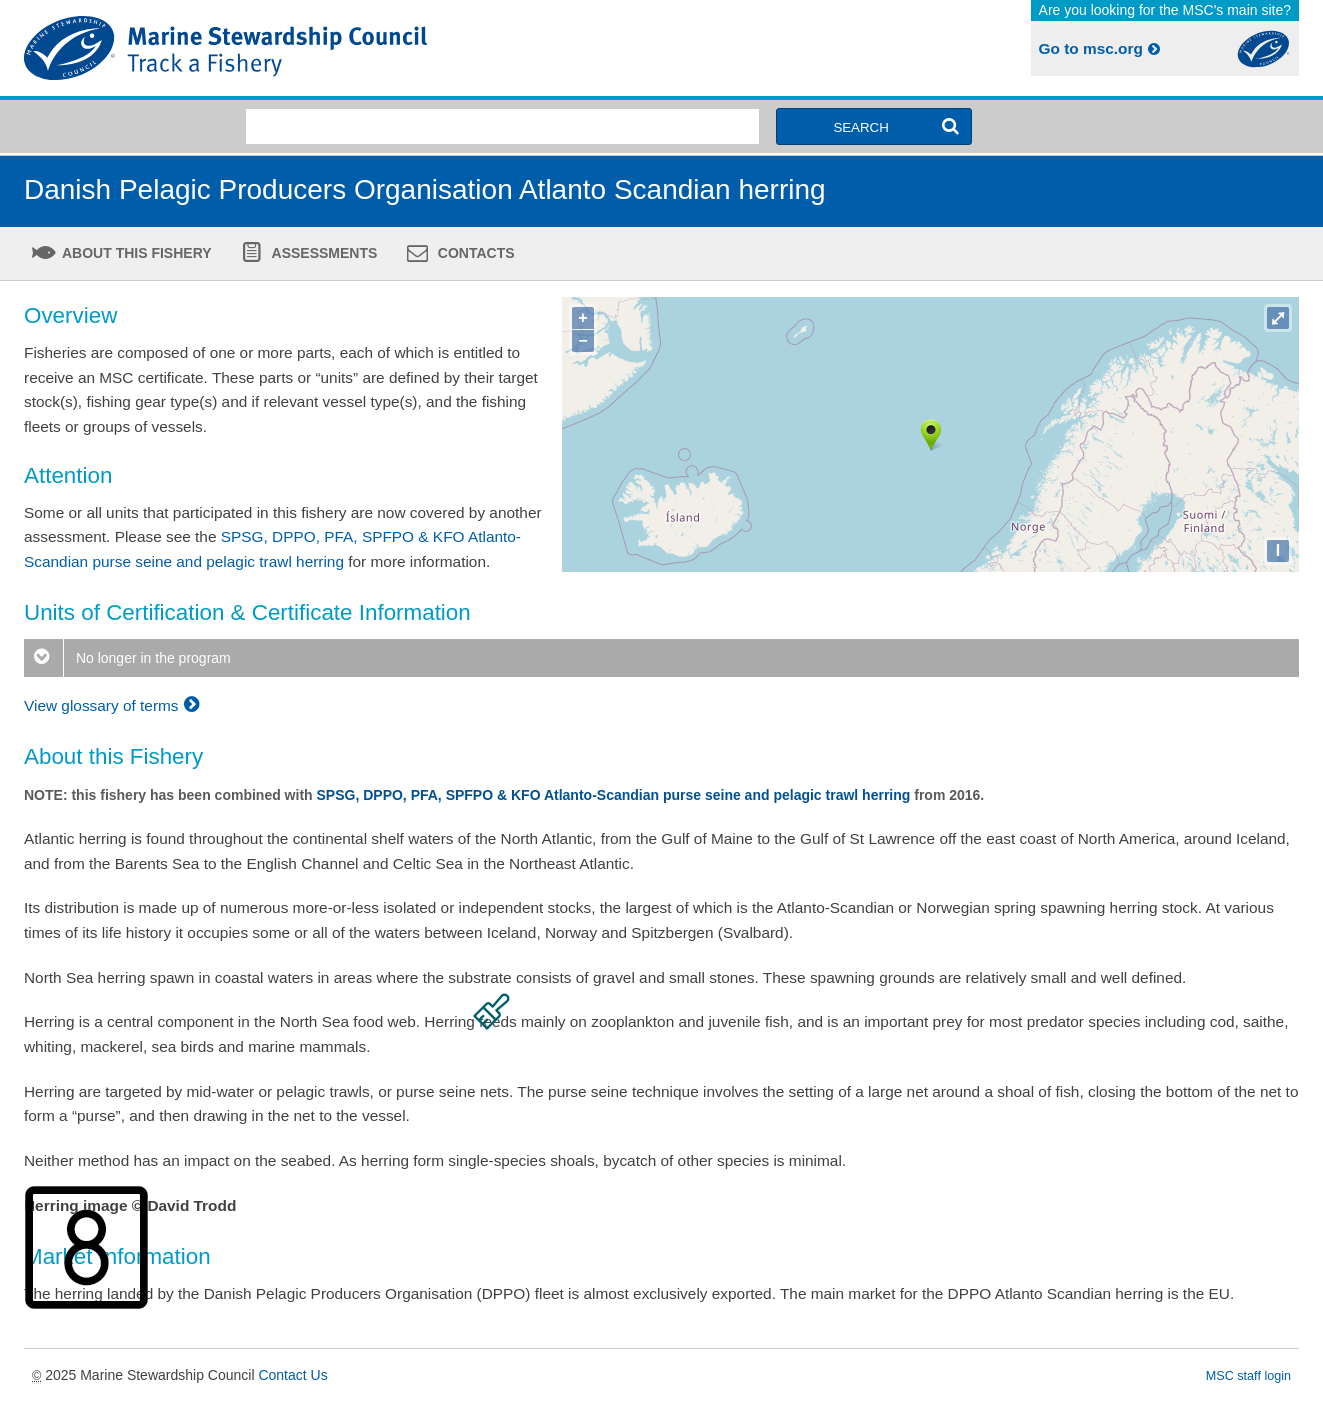  I want to click on indicates item number eight in a list or sequence, so click(86, 1247).